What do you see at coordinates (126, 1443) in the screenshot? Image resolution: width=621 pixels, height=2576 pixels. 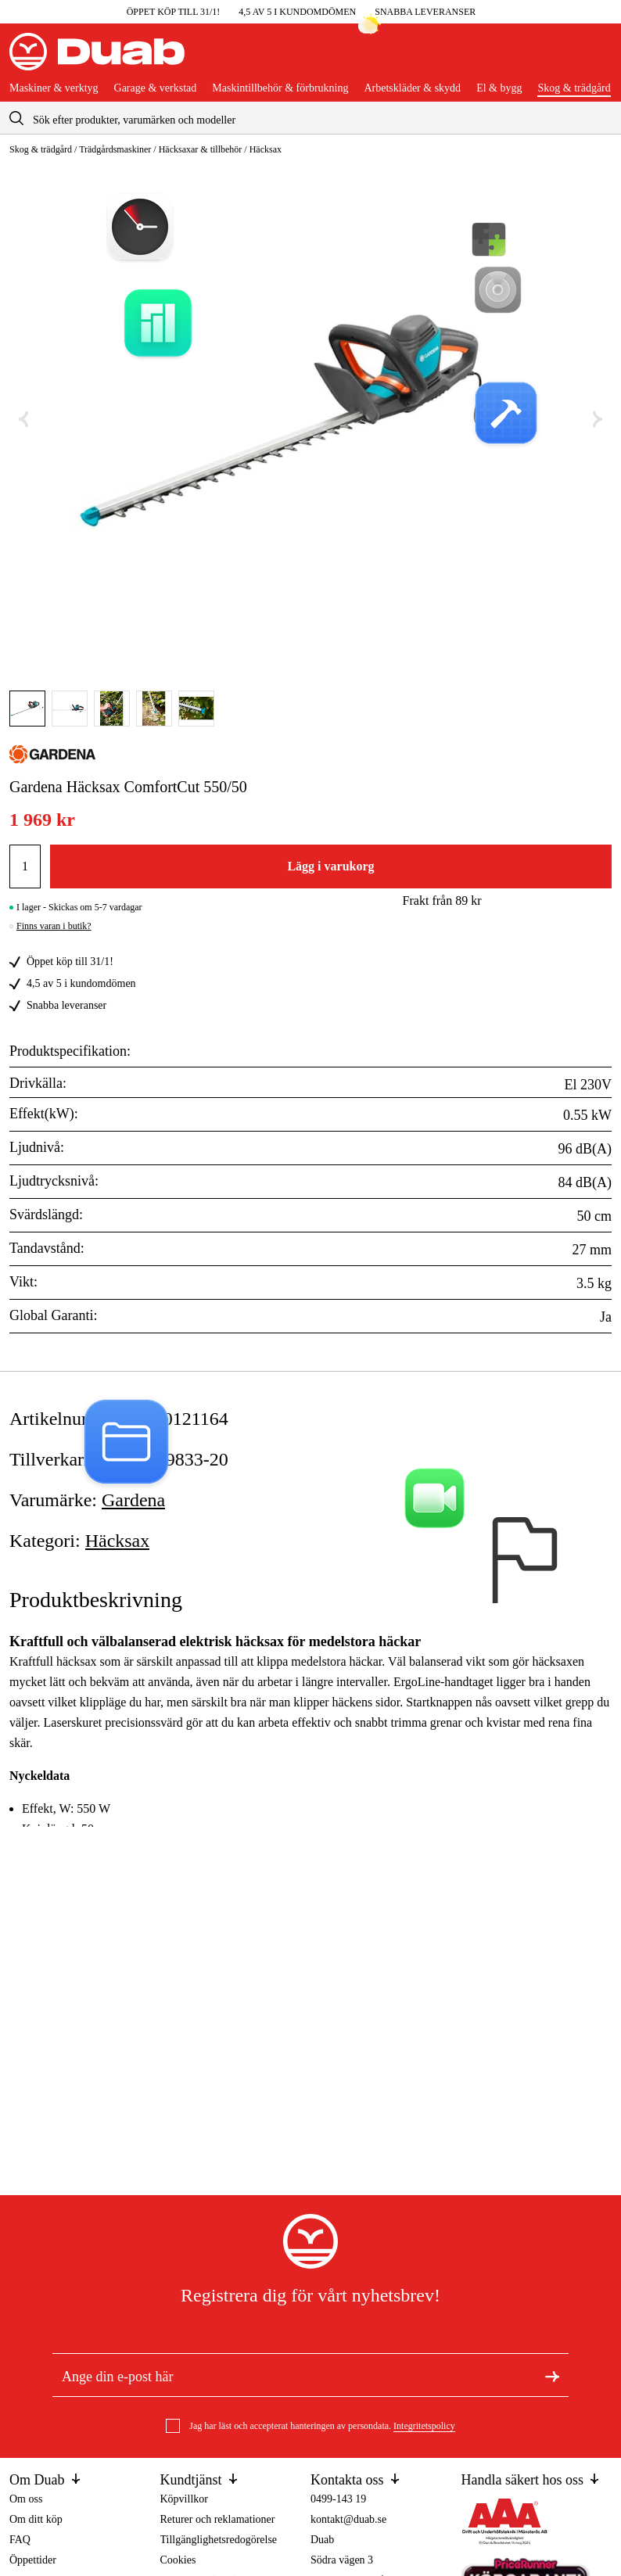 I see `open file manager application` at bounding box center [126, 1443].